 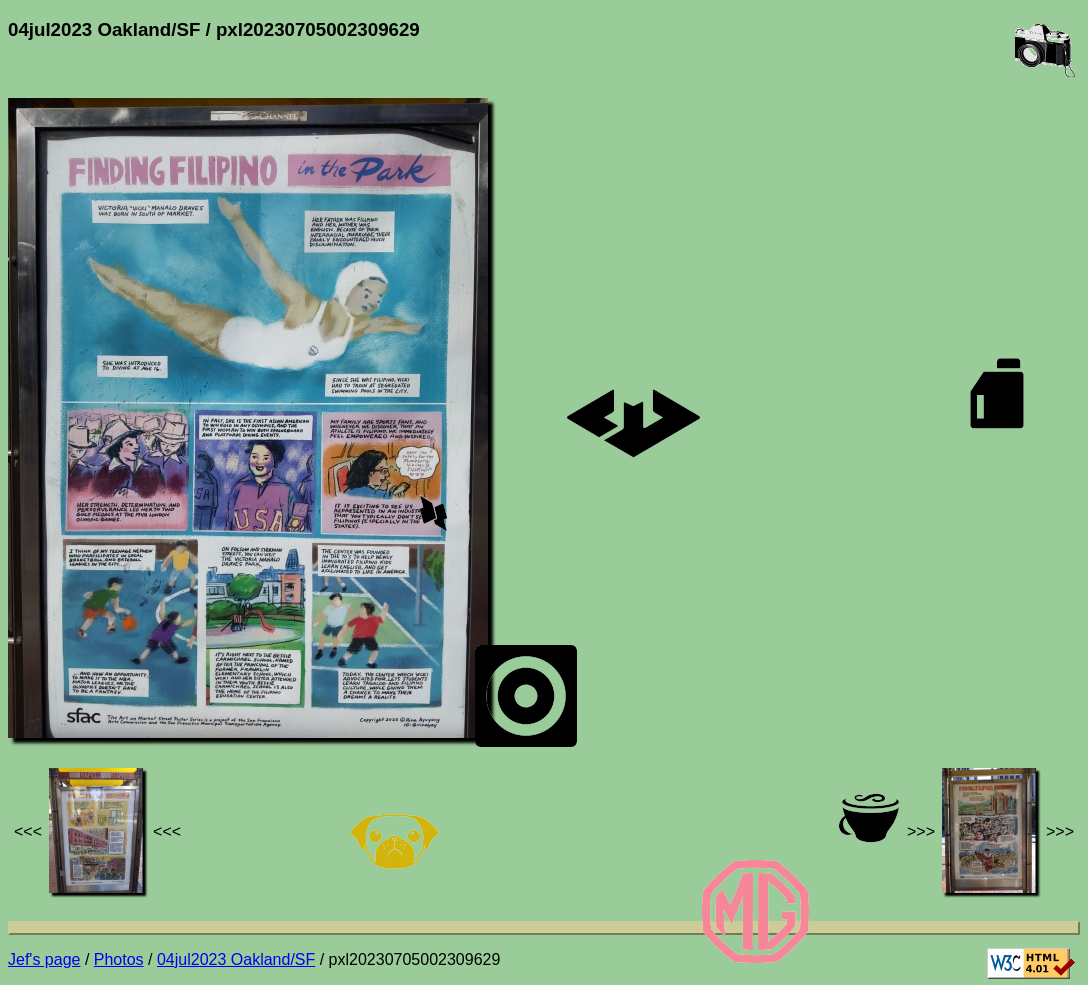 I want to click on adjust speaker or audio output settings, so click(x=526, y=696).